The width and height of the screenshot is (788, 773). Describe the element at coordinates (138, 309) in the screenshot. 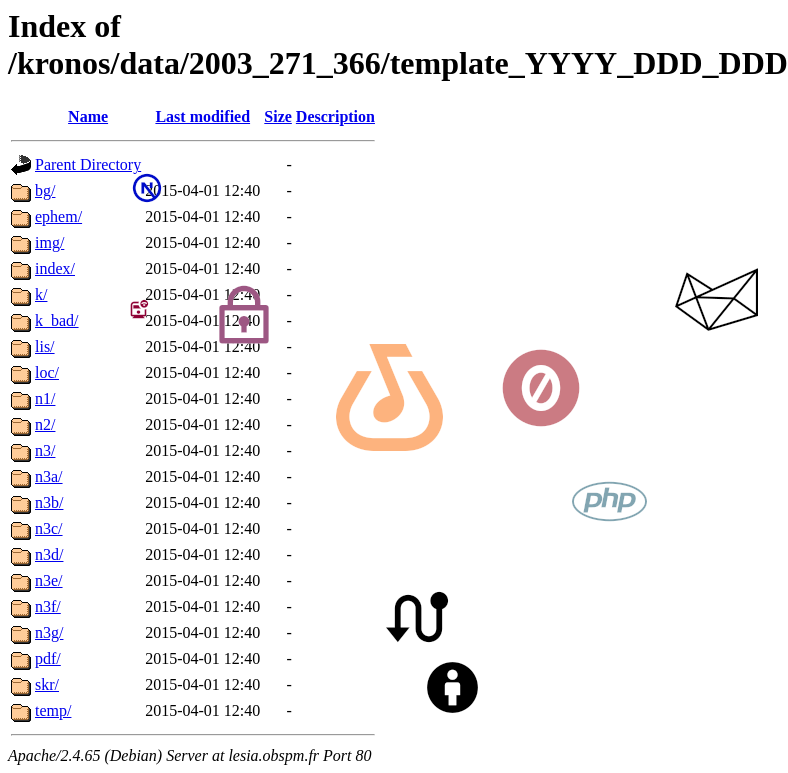

I see `connect to onboard train wifi` at that location.